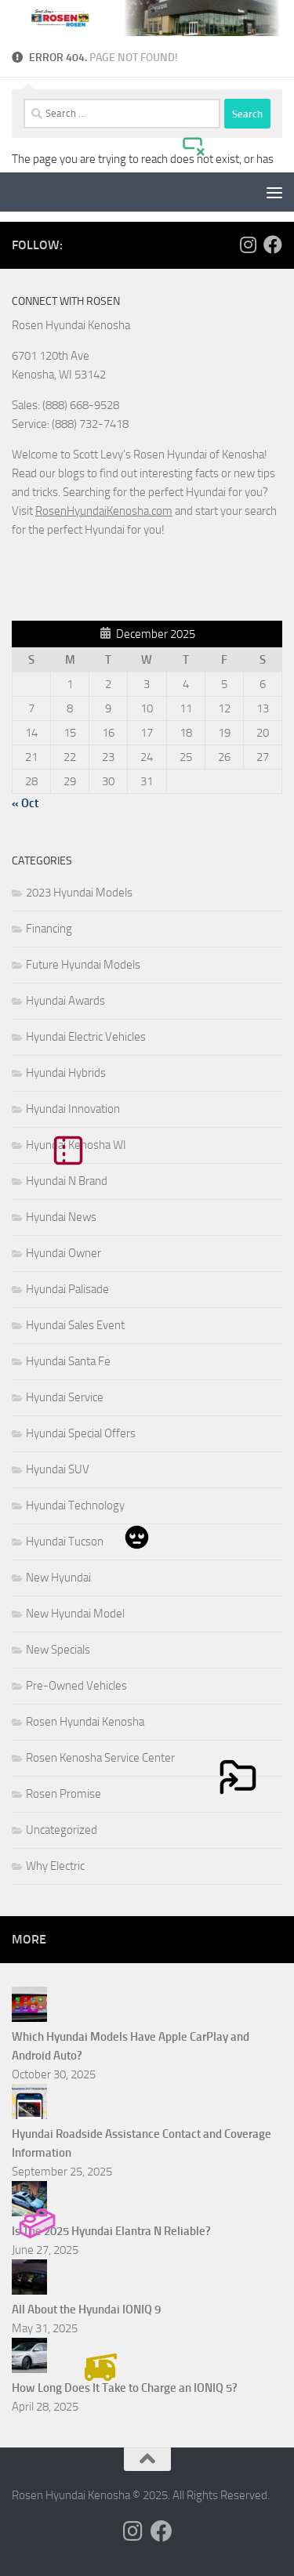  What do you see at coordinates (192, 143) in the screenshot?
I see `clear input field` at bounding box center [192, 143].